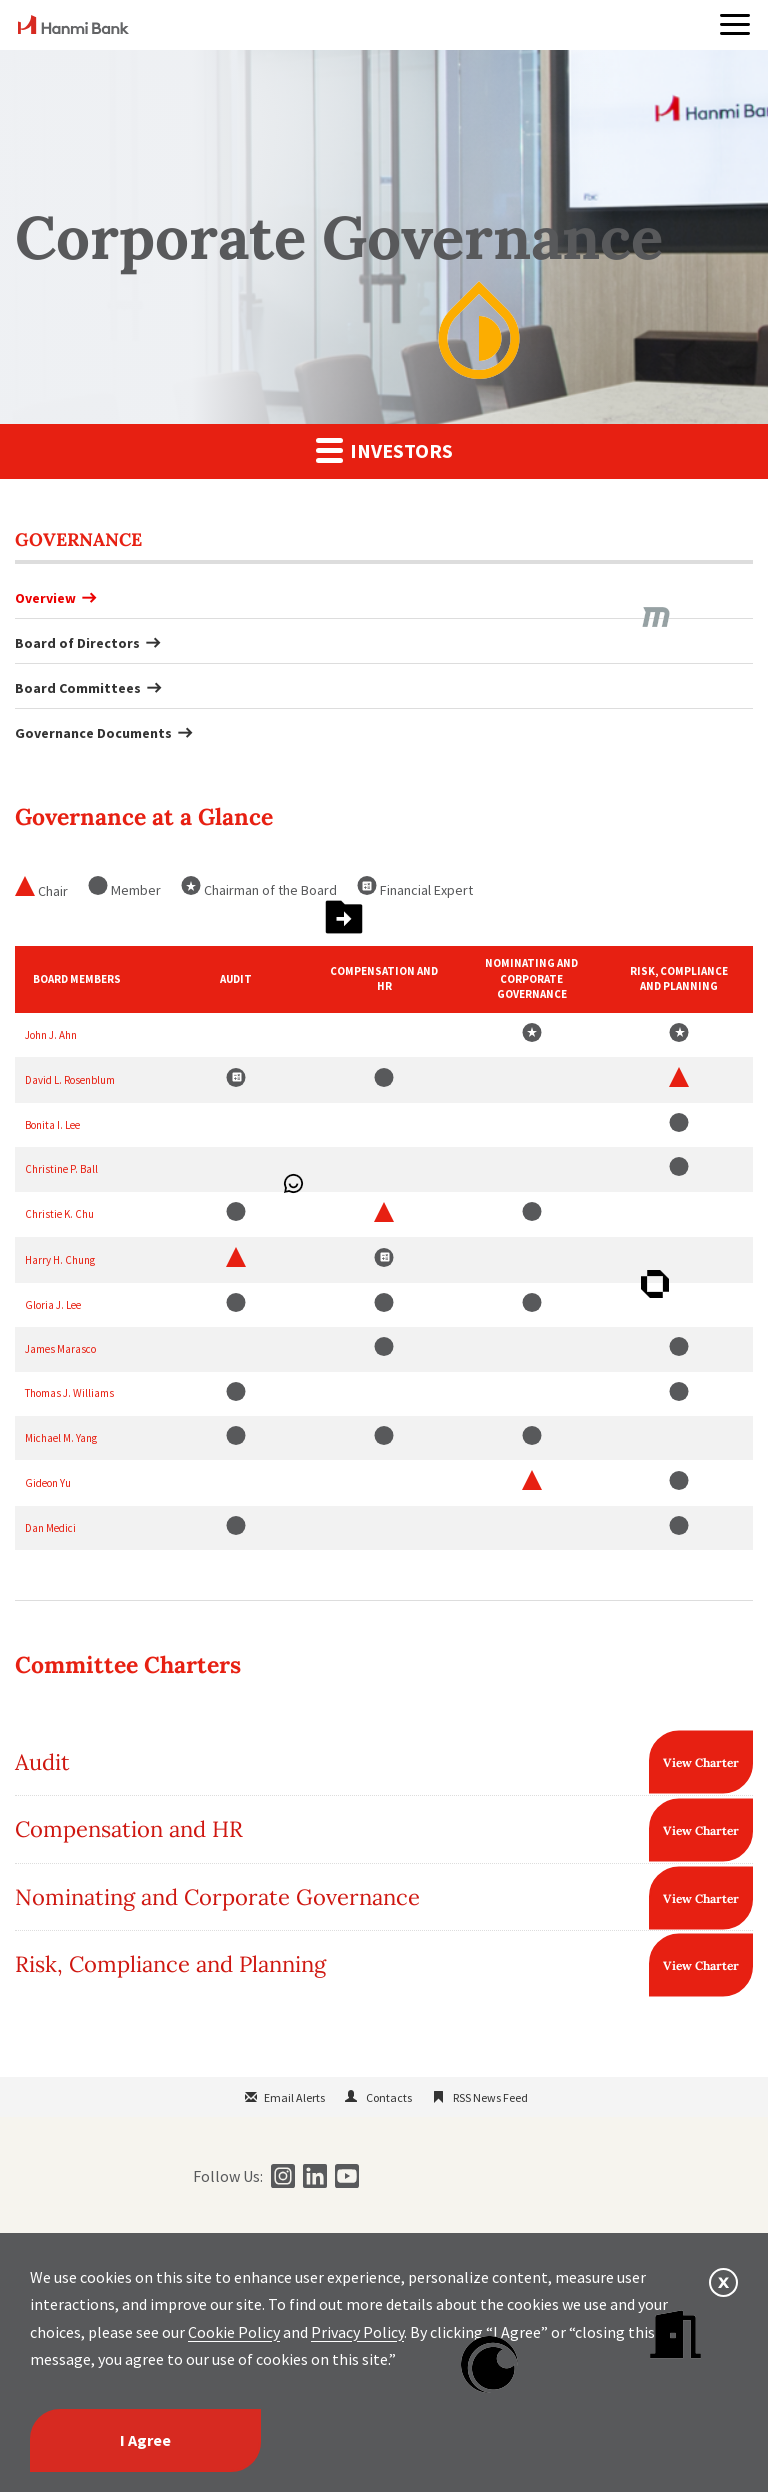  I want to click on open OPNsense firewall dashboard, so click(655, 1284).